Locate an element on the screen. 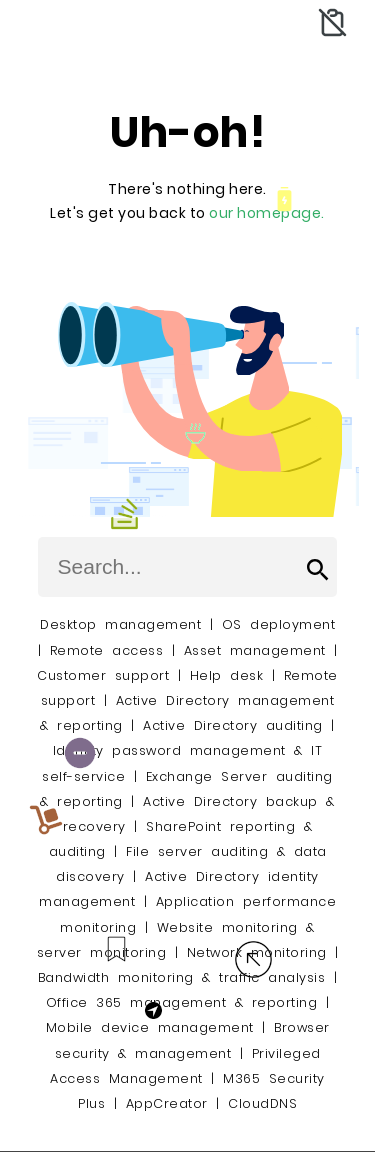  indicates device is currently charging is located at coordinates (284, 199).